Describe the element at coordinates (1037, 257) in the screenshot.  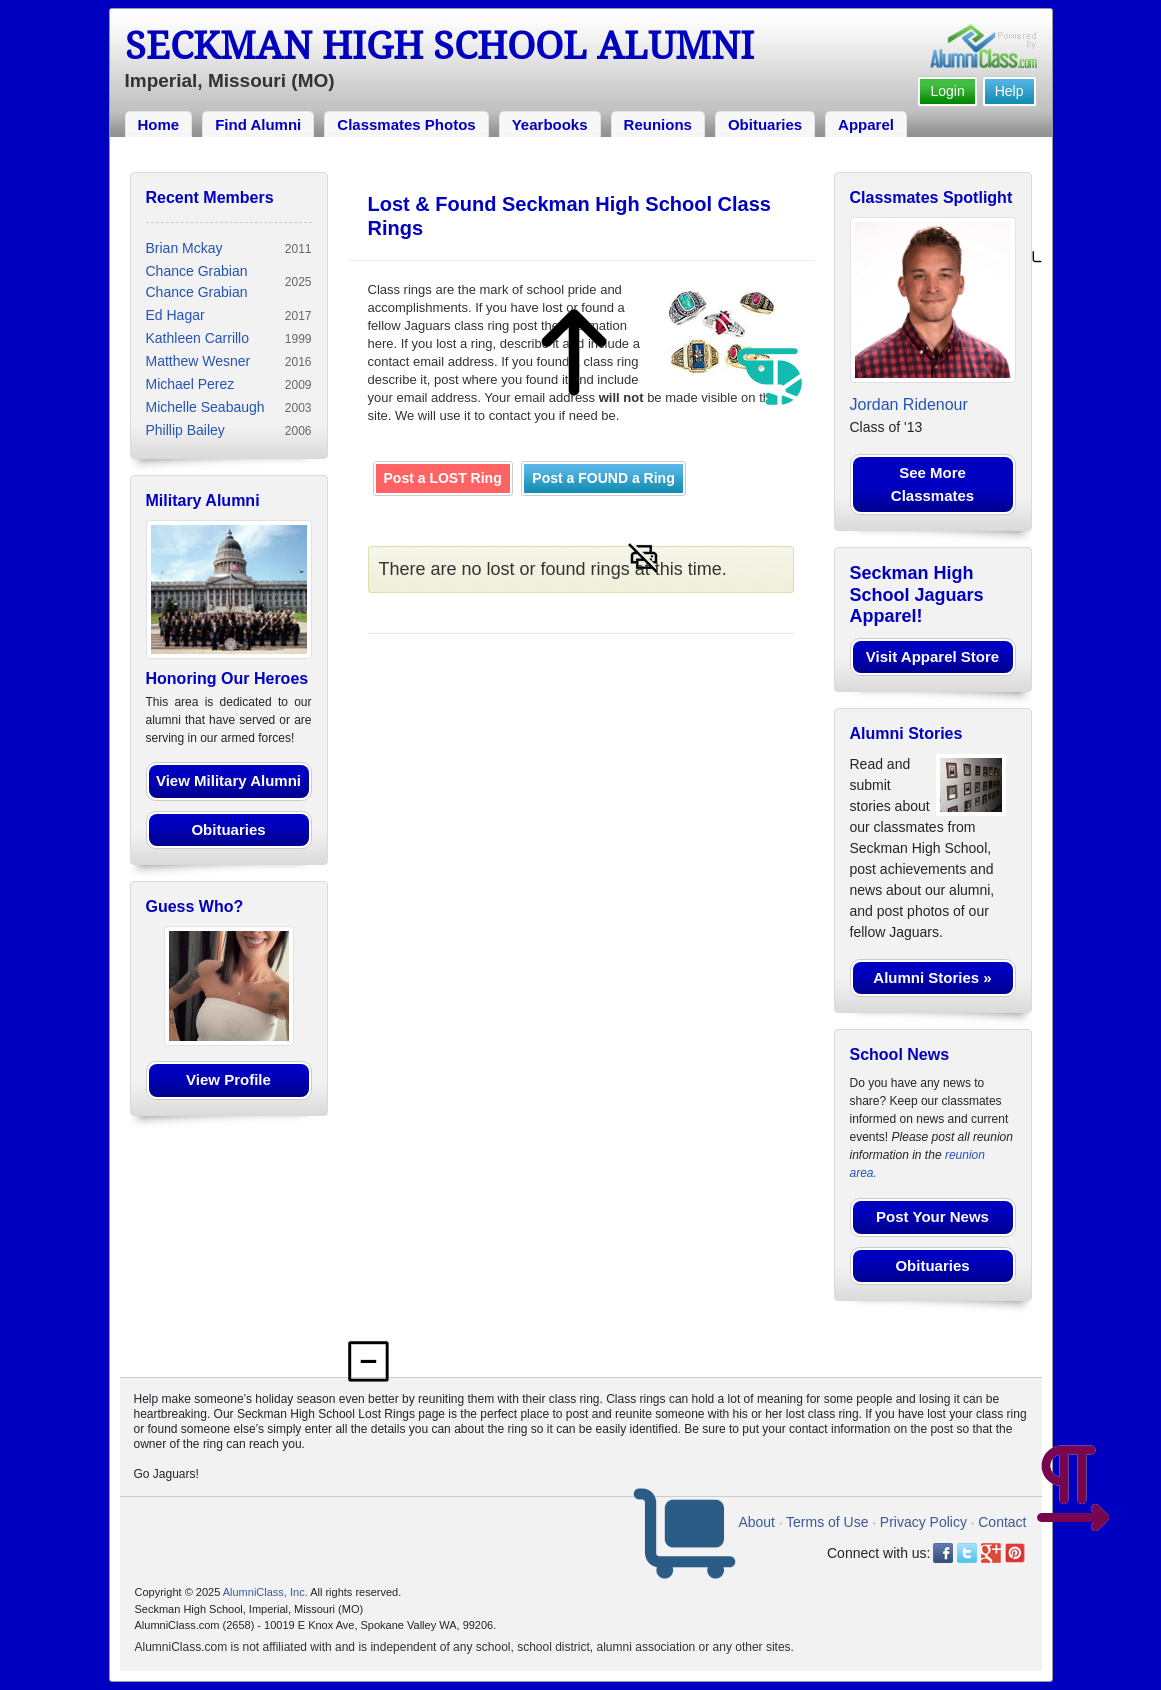
I see `romanian leu currency symbol` at that location.